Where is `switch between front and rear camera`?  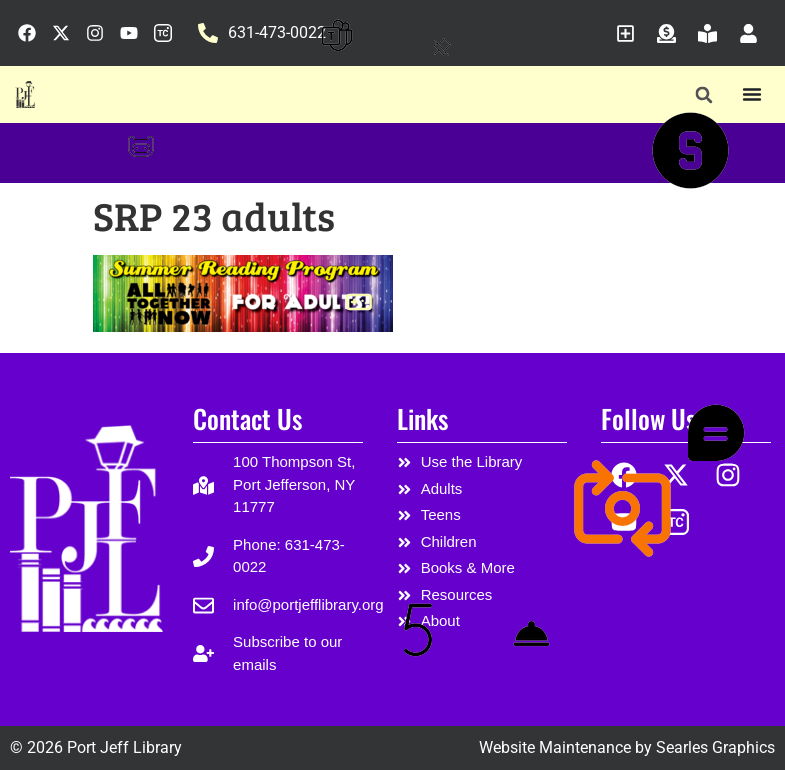
switch between front and rear camera is located at coordinates (622, 508).